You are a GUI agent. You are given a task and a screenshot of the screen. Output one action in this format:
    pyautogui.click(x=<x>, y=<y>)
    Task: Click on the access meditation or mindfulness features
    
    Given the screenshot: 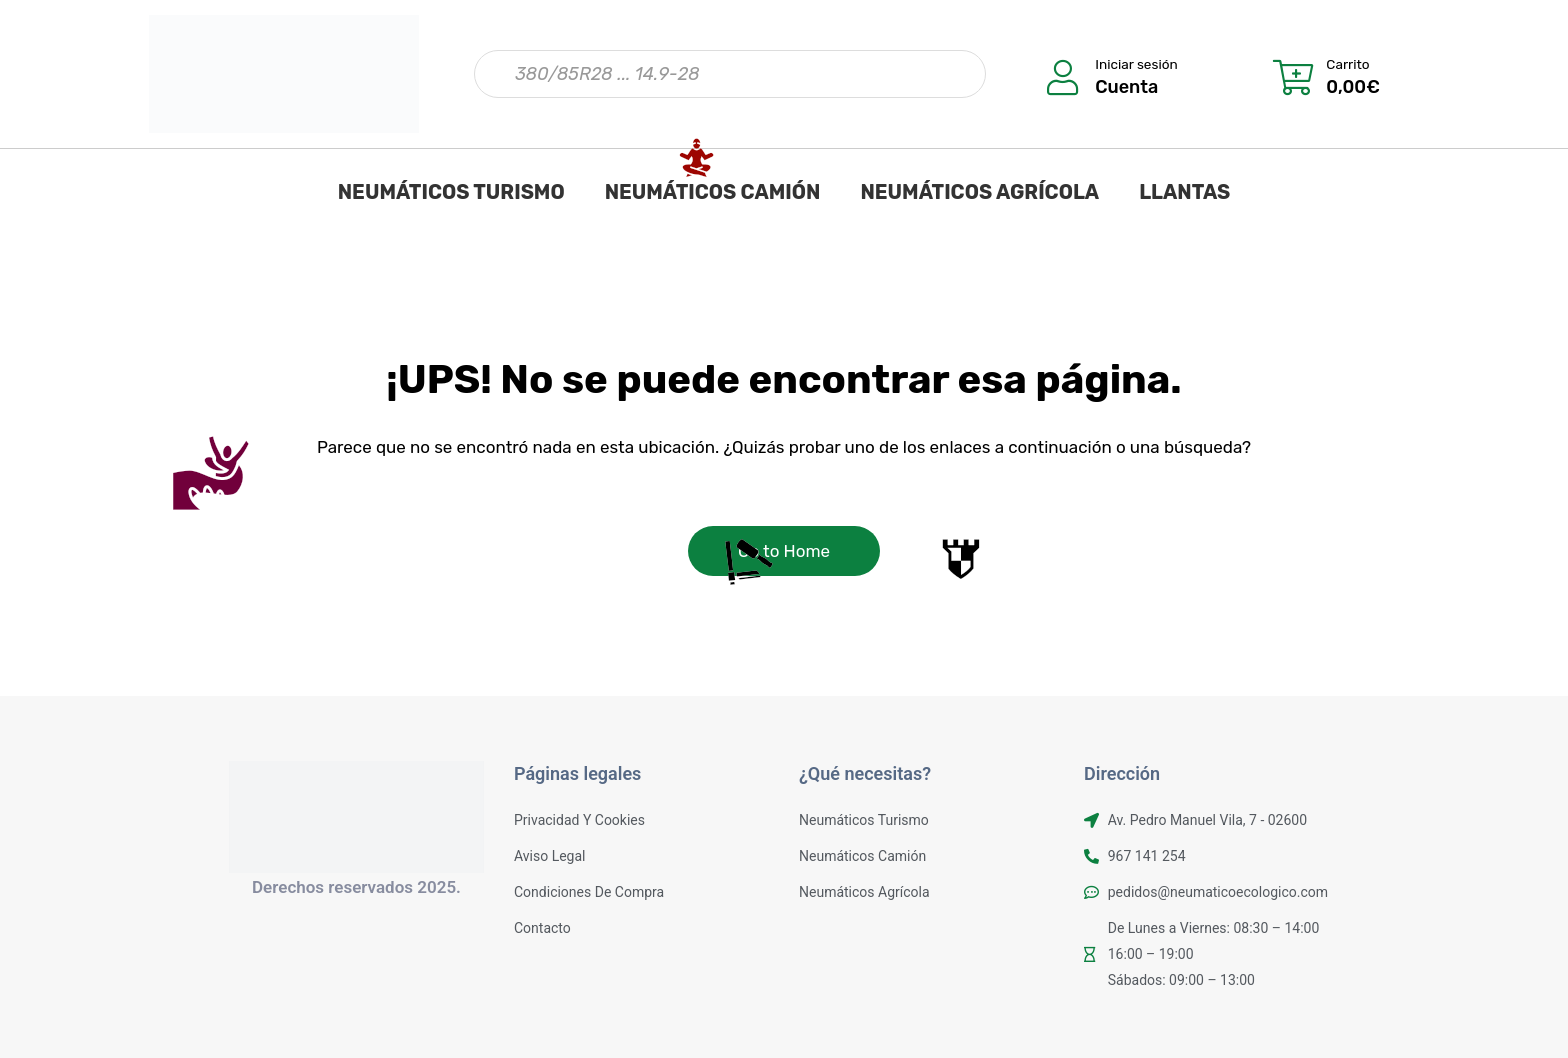 What is the action you would take?
    pyautogui.click(x=696, y=158)
    